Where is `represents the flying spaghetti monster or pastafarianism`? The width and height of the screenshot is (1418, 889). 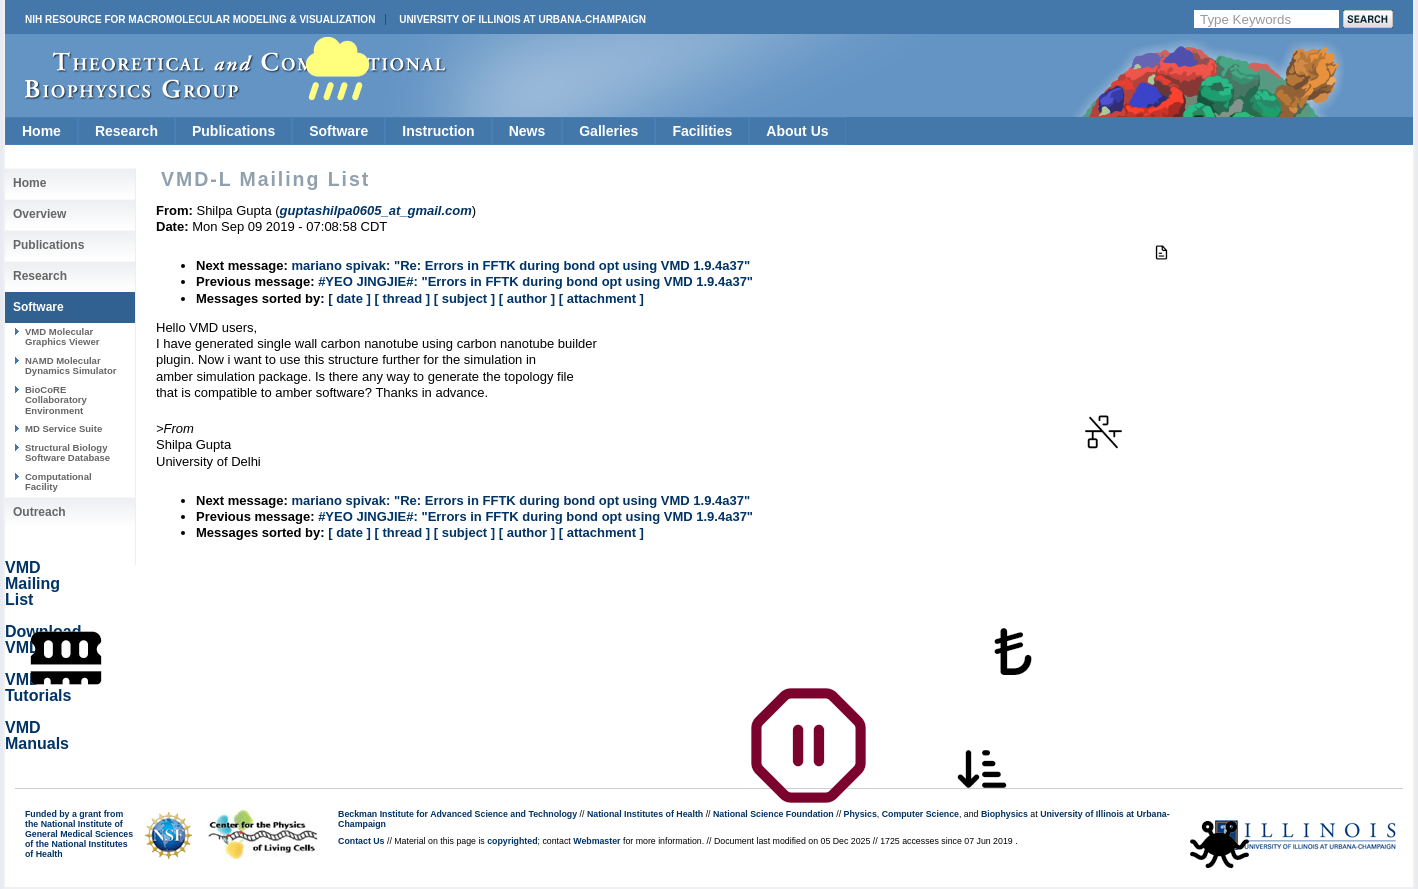
represents the flying spaghetti monster or pastafarianism is located at coordinates (1219, 844).